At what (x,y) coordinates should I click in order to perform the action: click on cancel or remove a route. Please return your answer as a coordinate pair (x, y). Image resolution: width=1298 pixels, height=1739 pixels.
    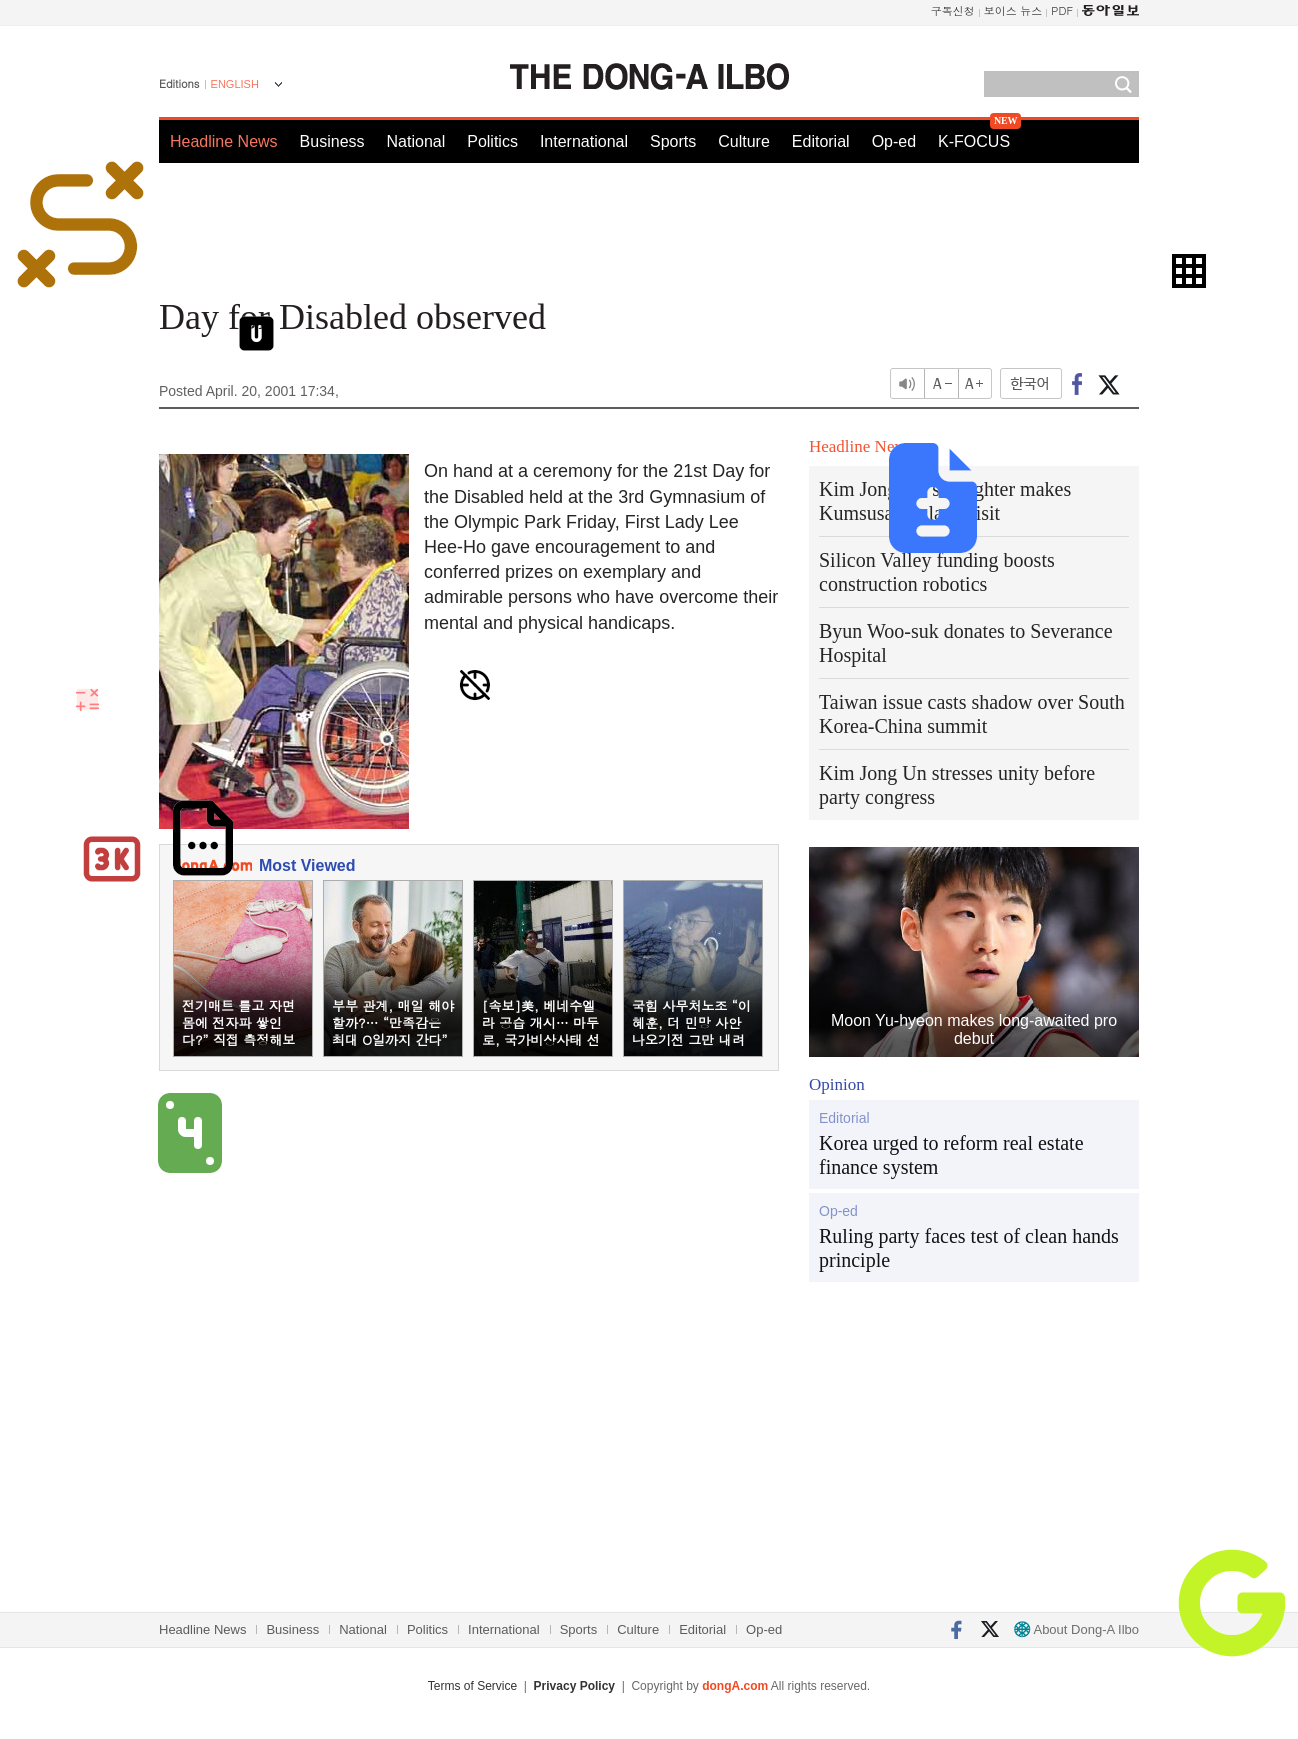
    Looking at the image, I should click on (80, 224).